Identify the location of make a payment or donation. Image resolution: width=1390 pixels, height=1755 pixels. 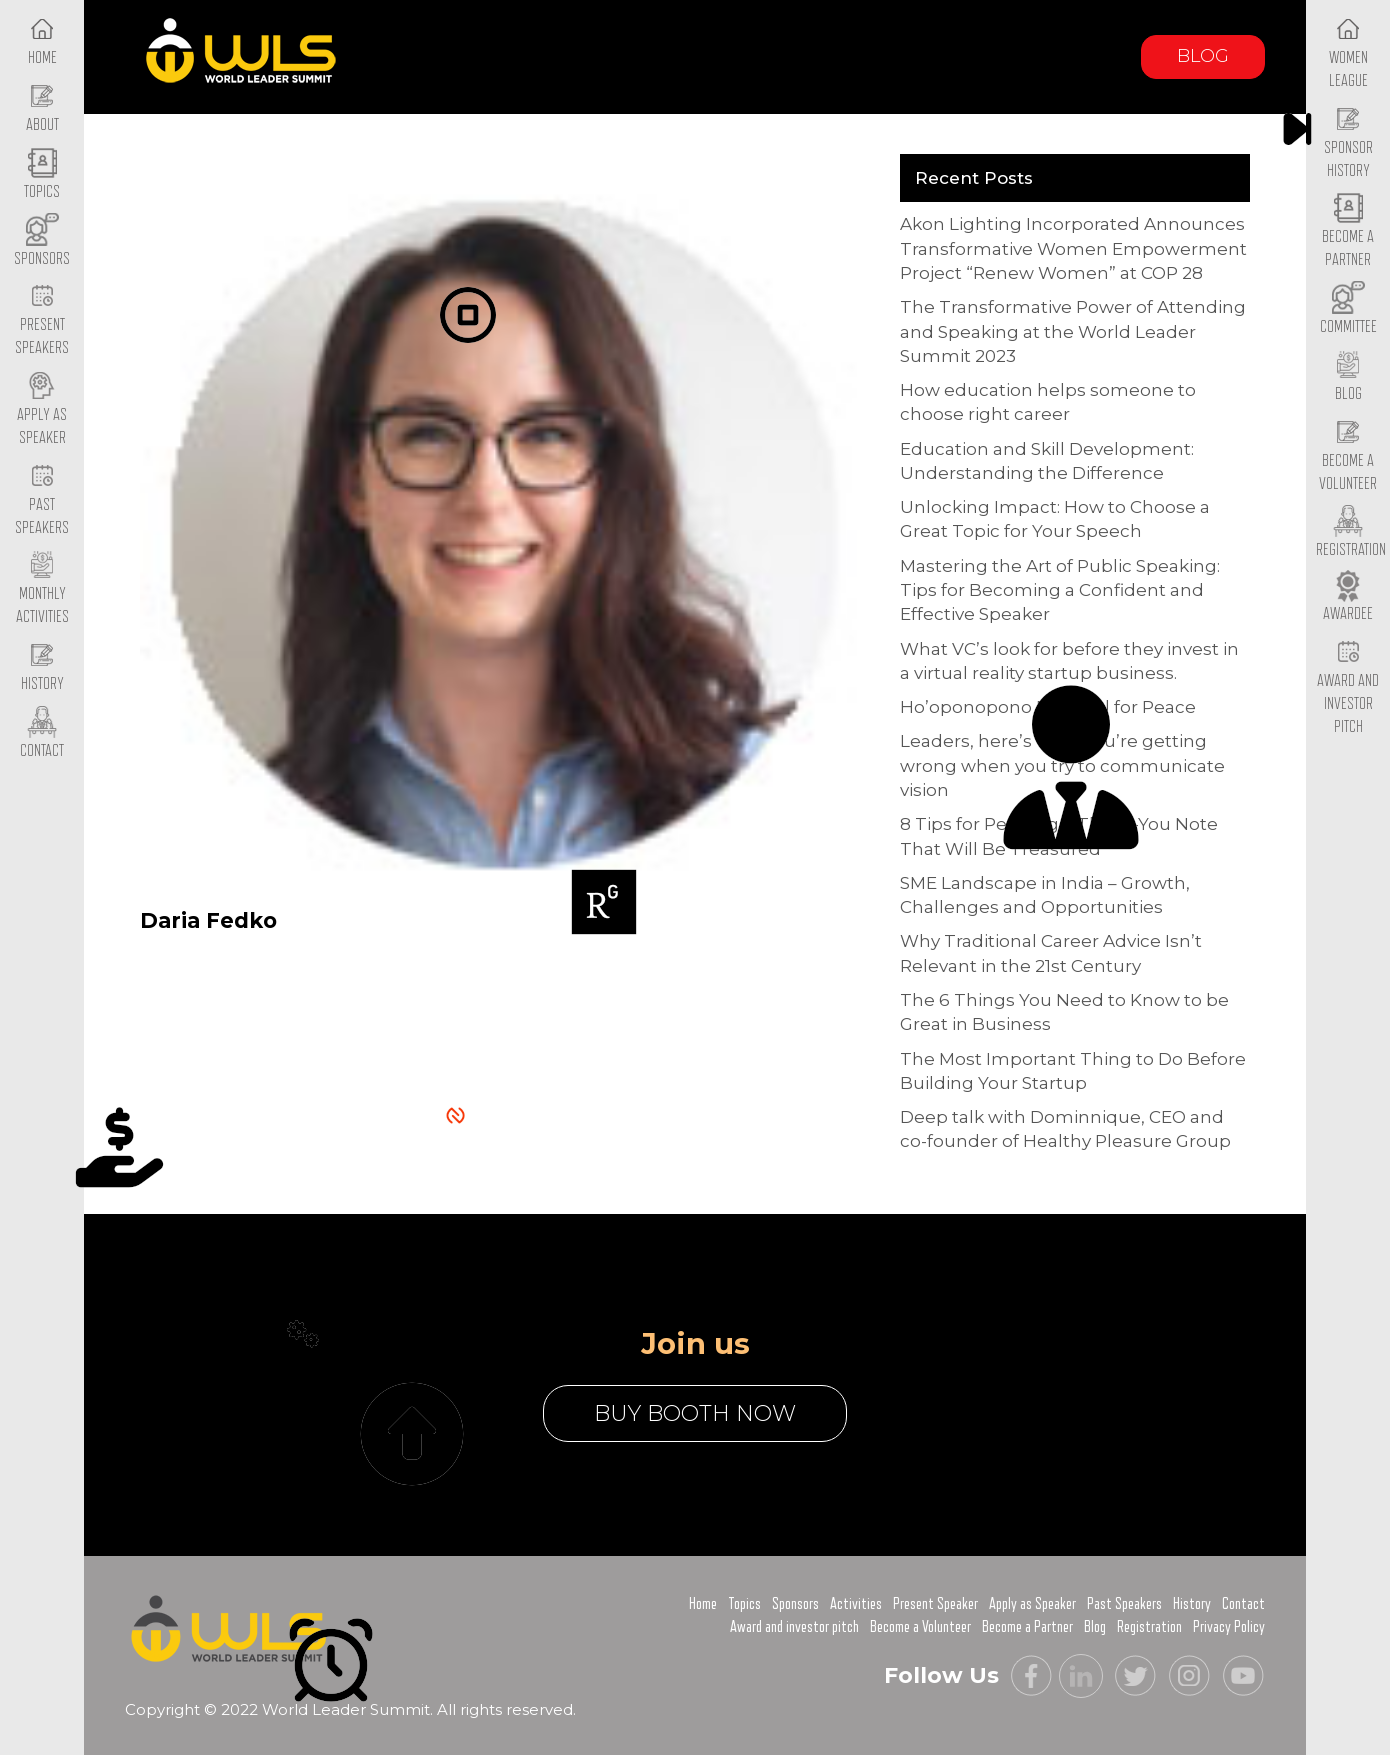
(119, 1148).